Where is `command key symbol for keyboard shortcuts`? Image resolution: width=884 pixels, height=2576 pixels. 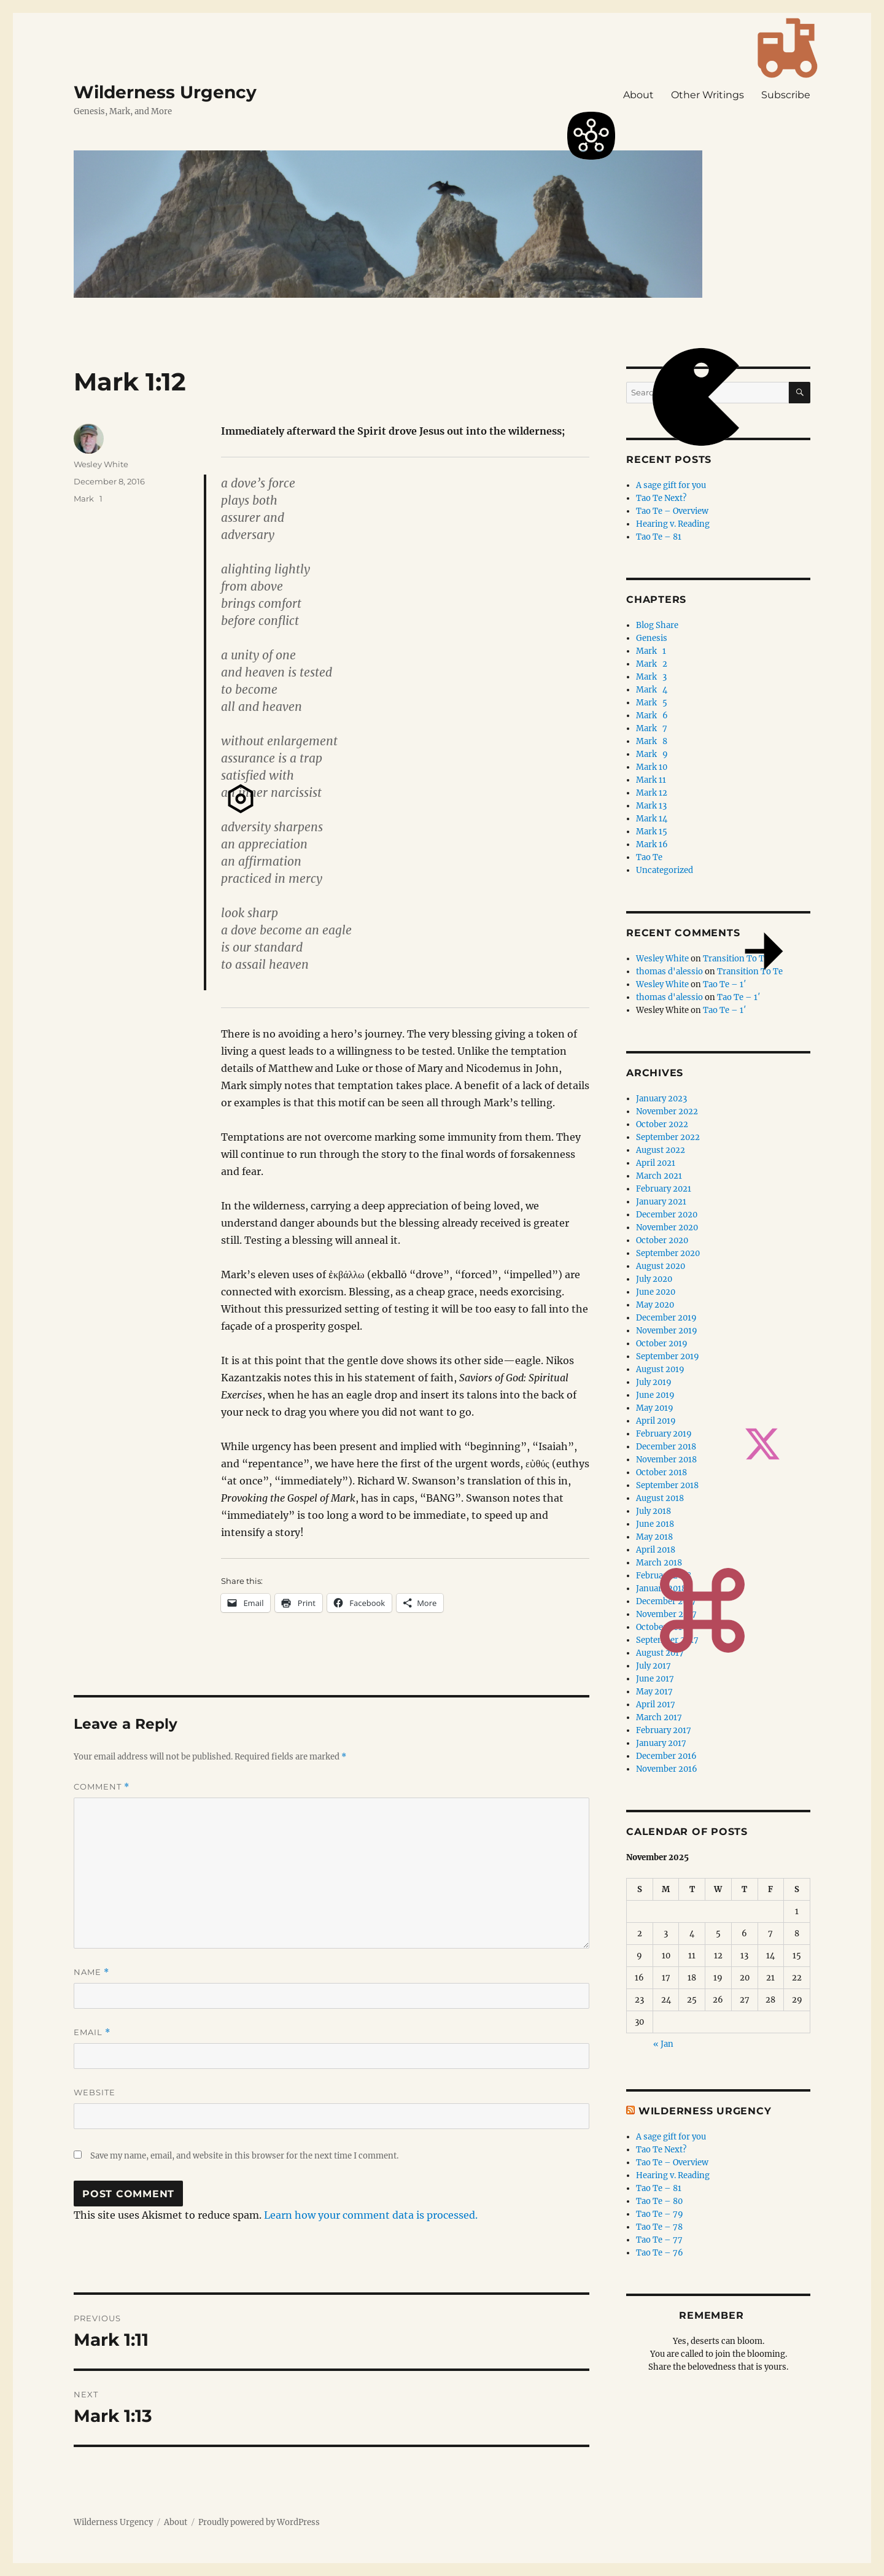 command key symbol for keyboard shortcuts is located at coordinates (702, 1610).